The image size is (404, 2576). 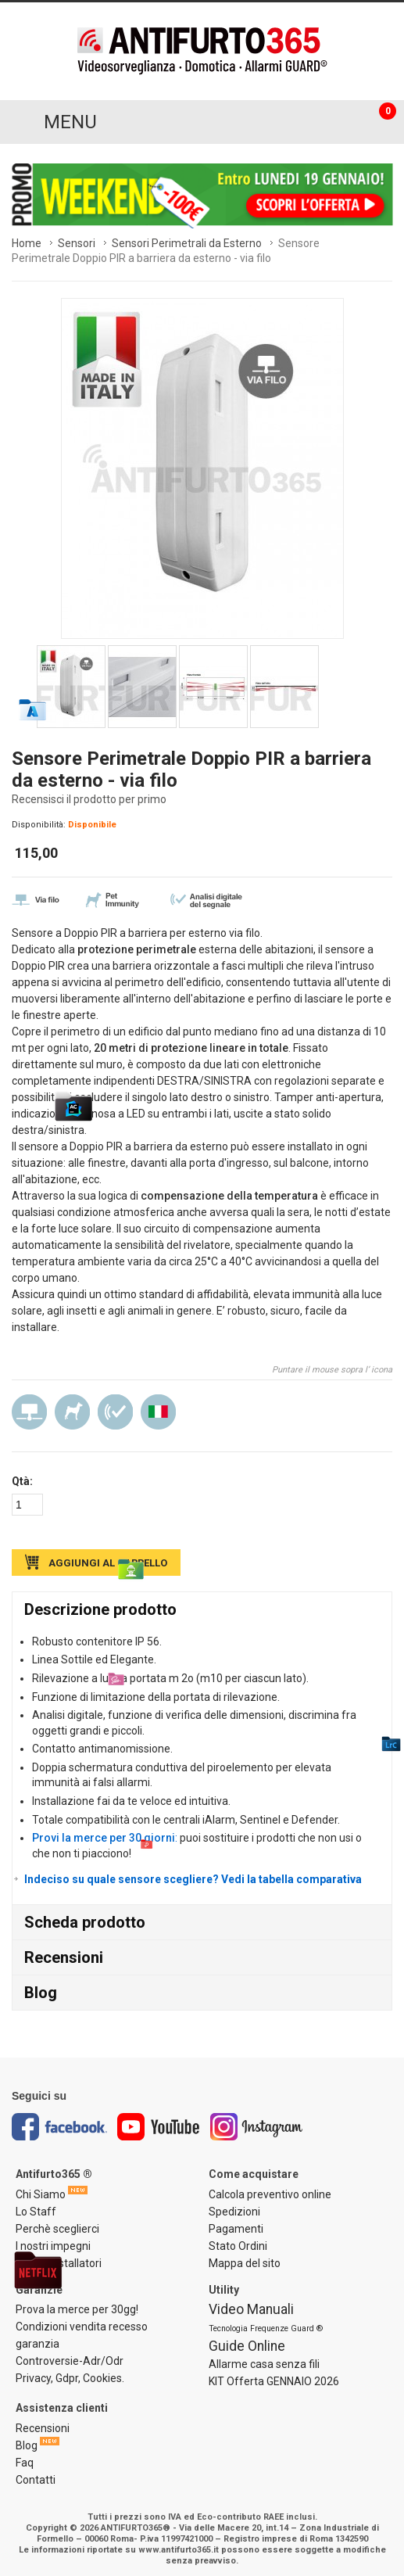 What do you see at coordinates (38, 2271) in the screenshot?
I see `open folder containing Netflix downloads or media` at bounding box center [38, 2271].